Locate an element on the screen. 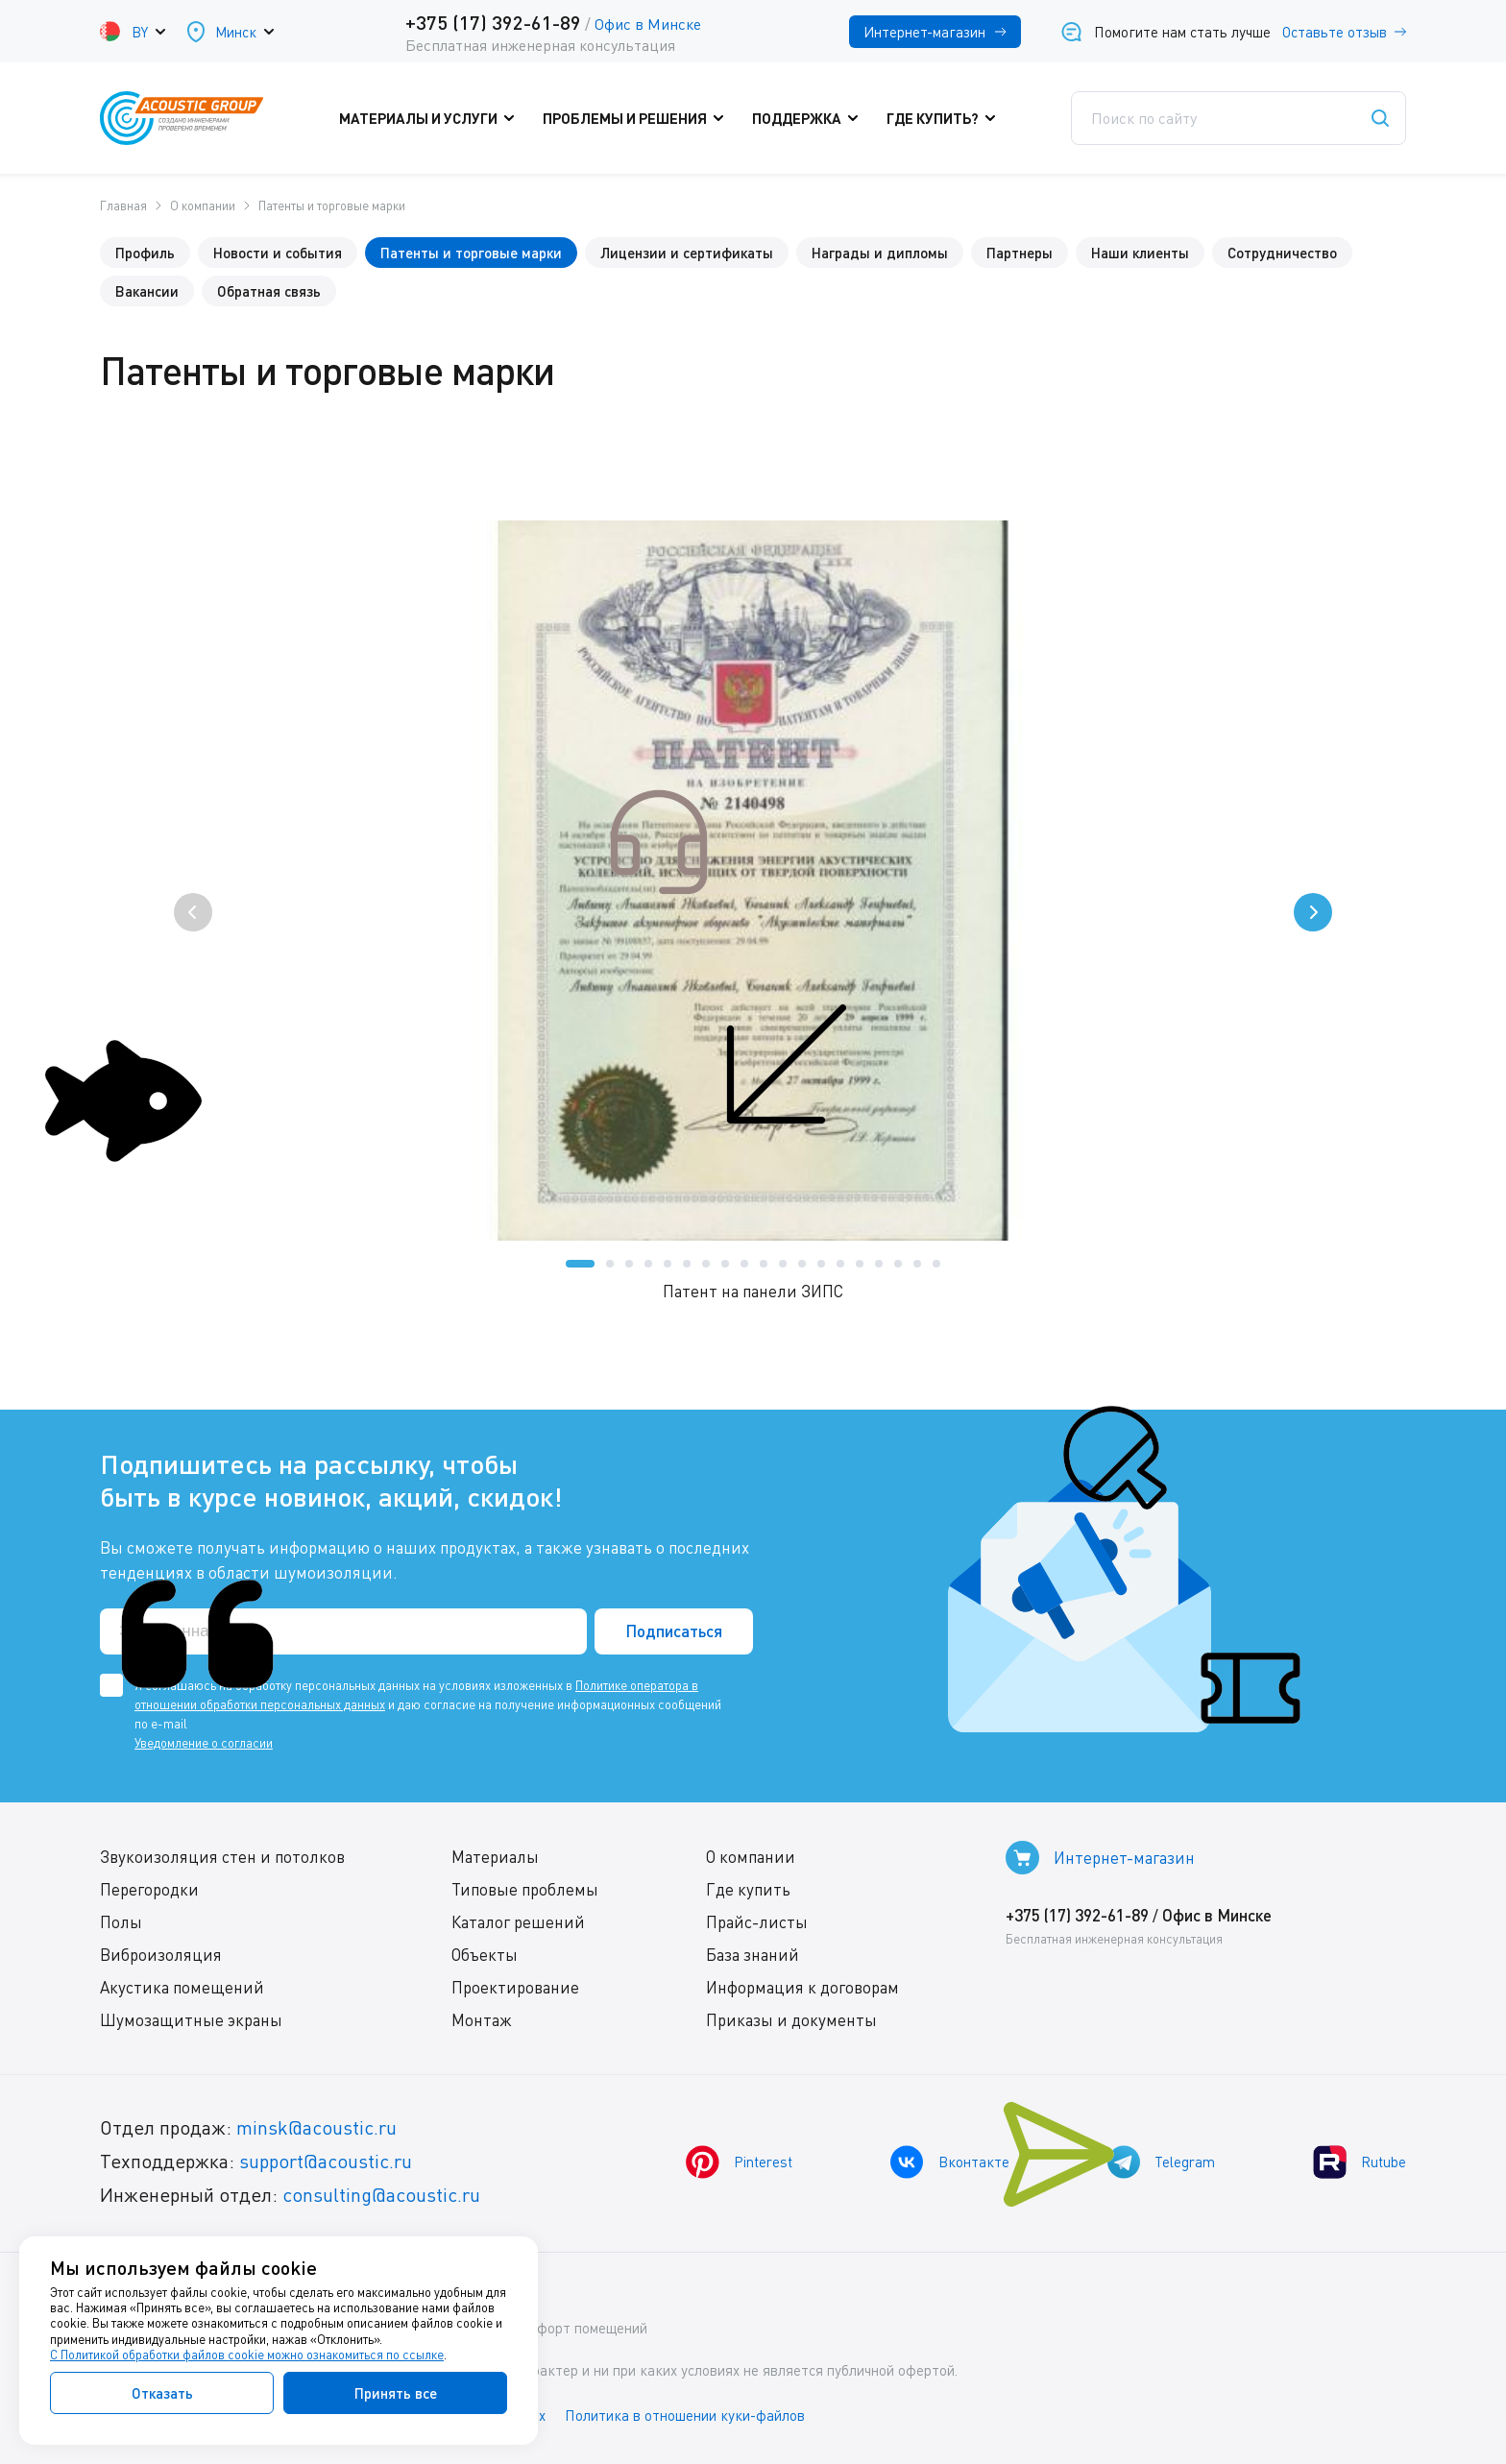 The image size is (1506, 2464). send a message is located at coordinates (1056, 2154).